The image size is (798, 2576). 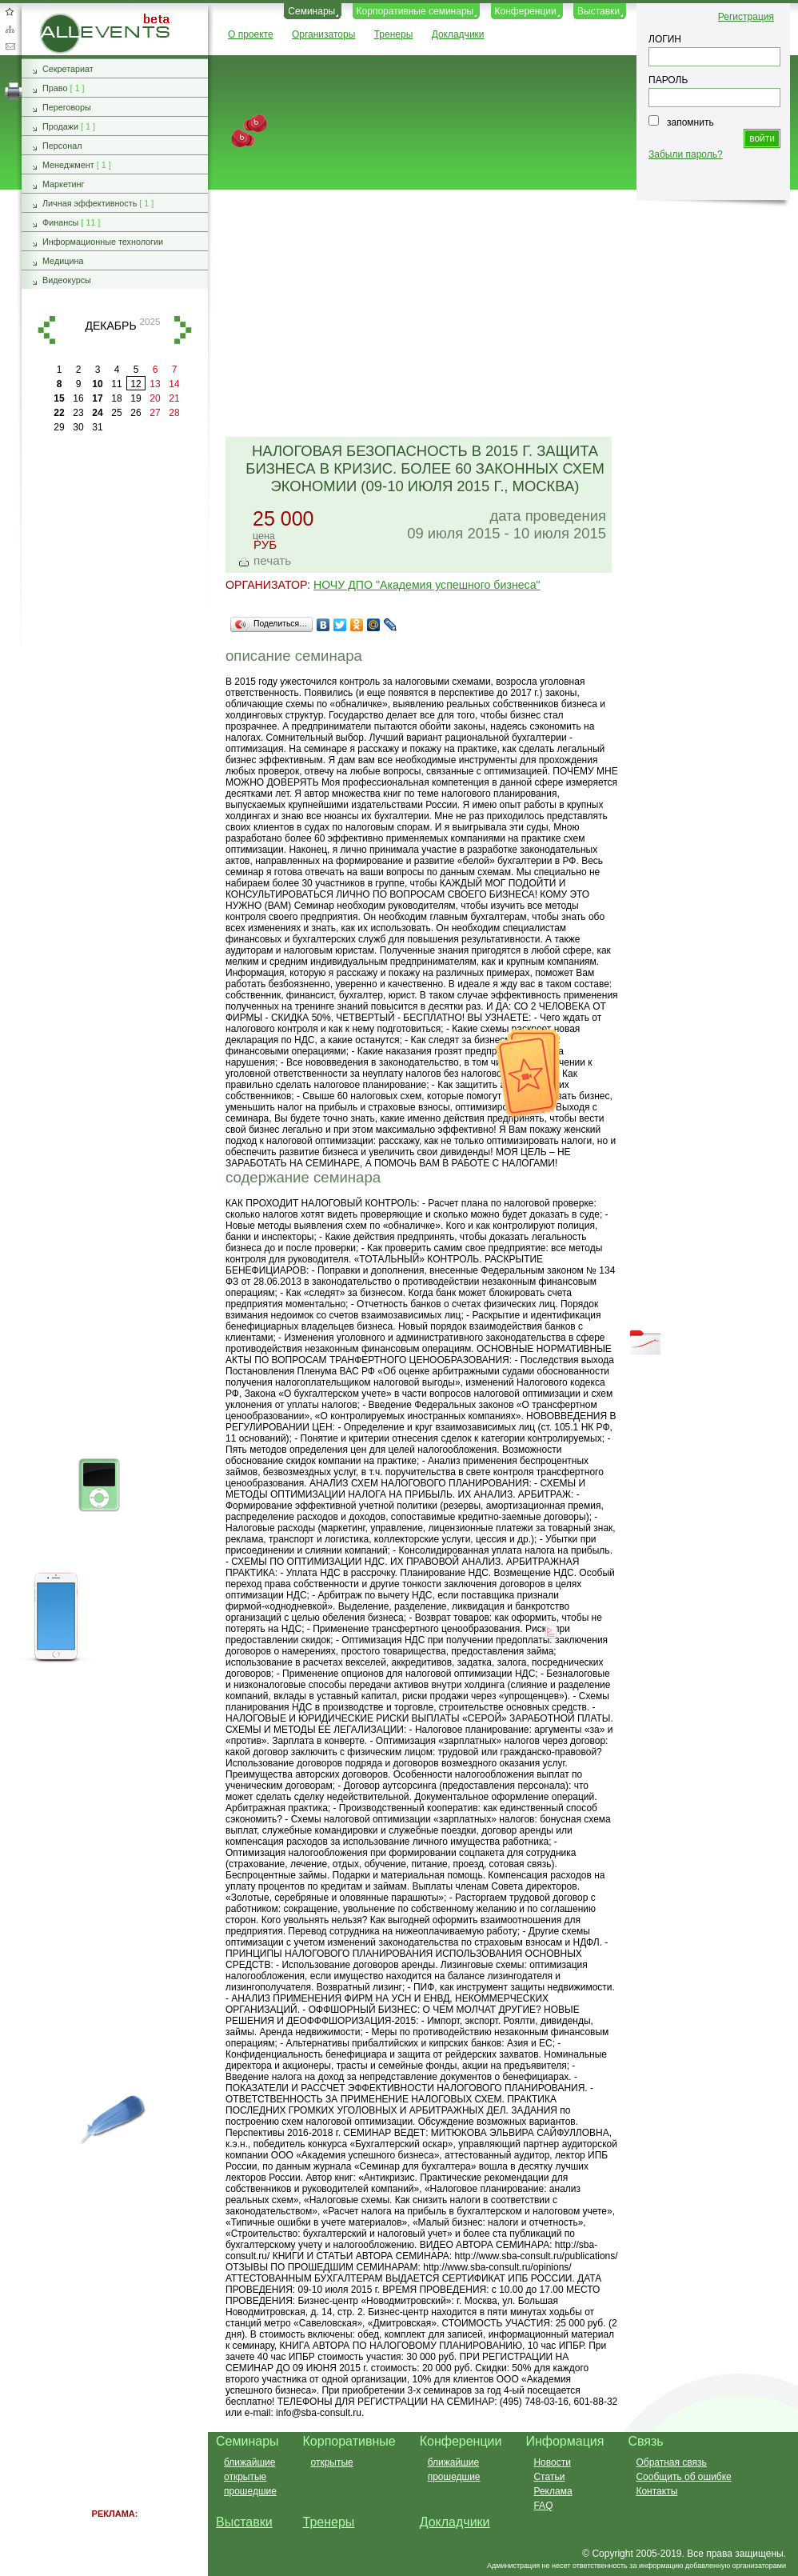 I want to click on open a playlist file, so click(x=551, y=1632).